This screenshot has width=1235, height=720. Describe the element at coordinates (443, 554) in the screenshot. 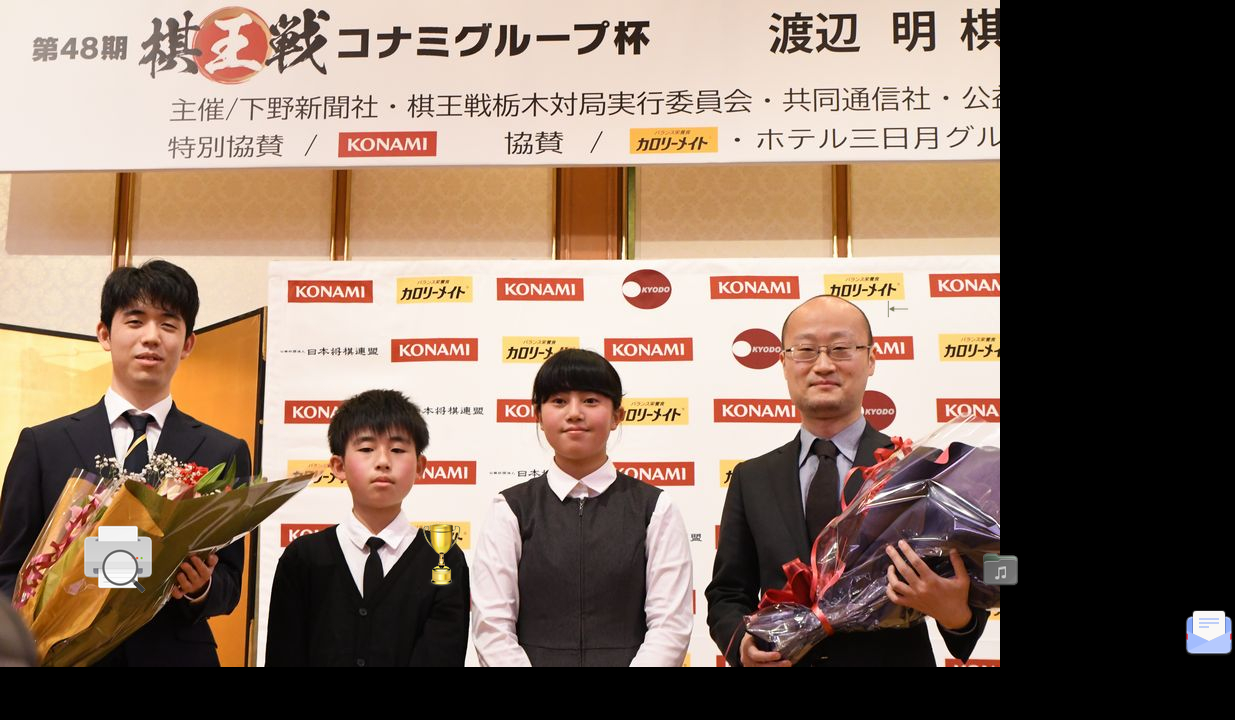

I see `indicates a gold-level achievement or first place ranking` at that location.